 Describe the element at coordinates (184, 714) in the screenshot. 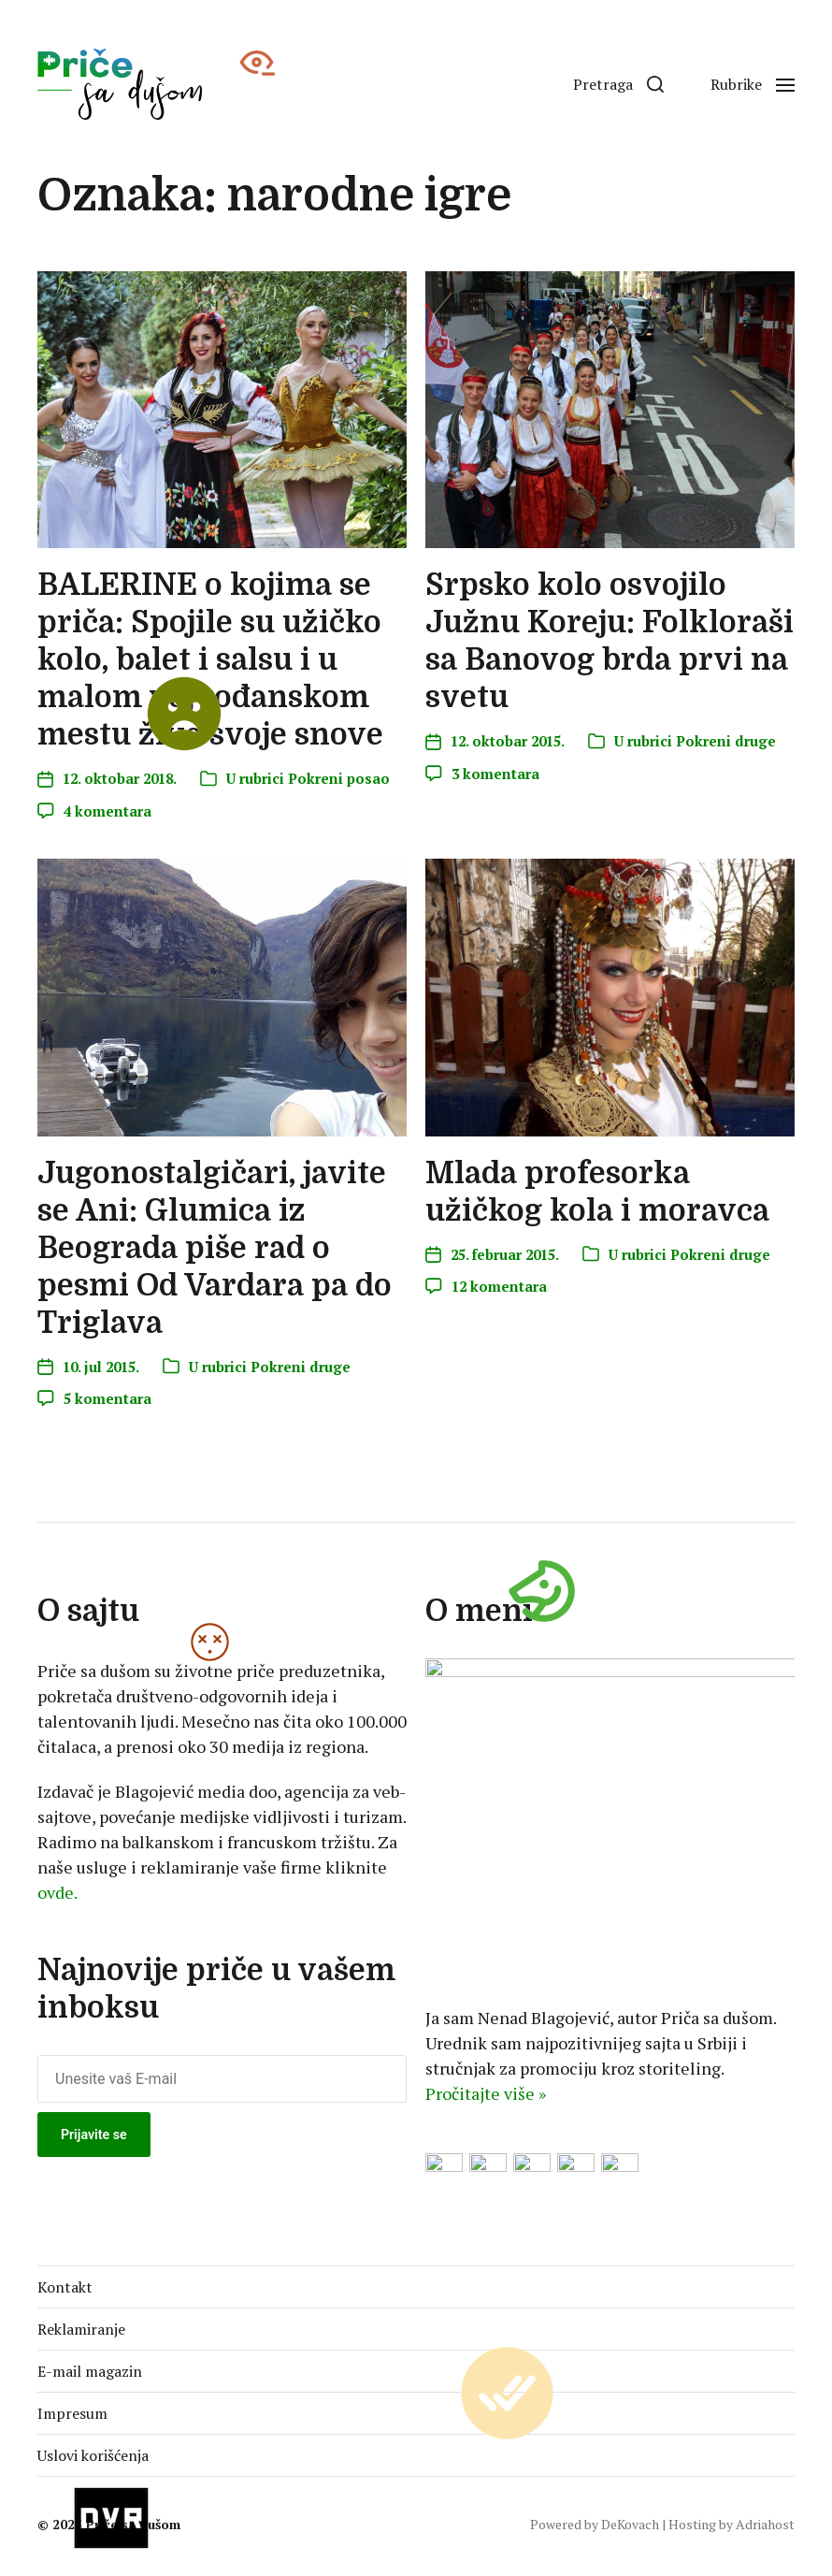

I see `submit negative feedback or rating` at that location.